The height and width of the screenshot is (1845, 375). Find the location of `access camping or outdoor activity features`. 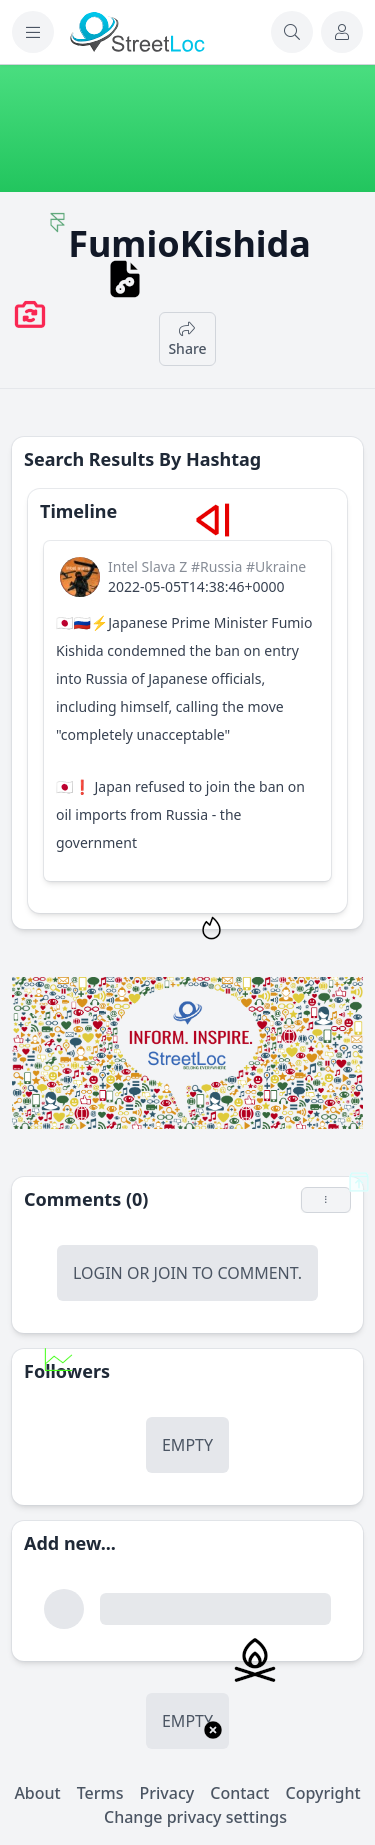

access camping or outdoor activity features is located at coordinates (255, 1660).